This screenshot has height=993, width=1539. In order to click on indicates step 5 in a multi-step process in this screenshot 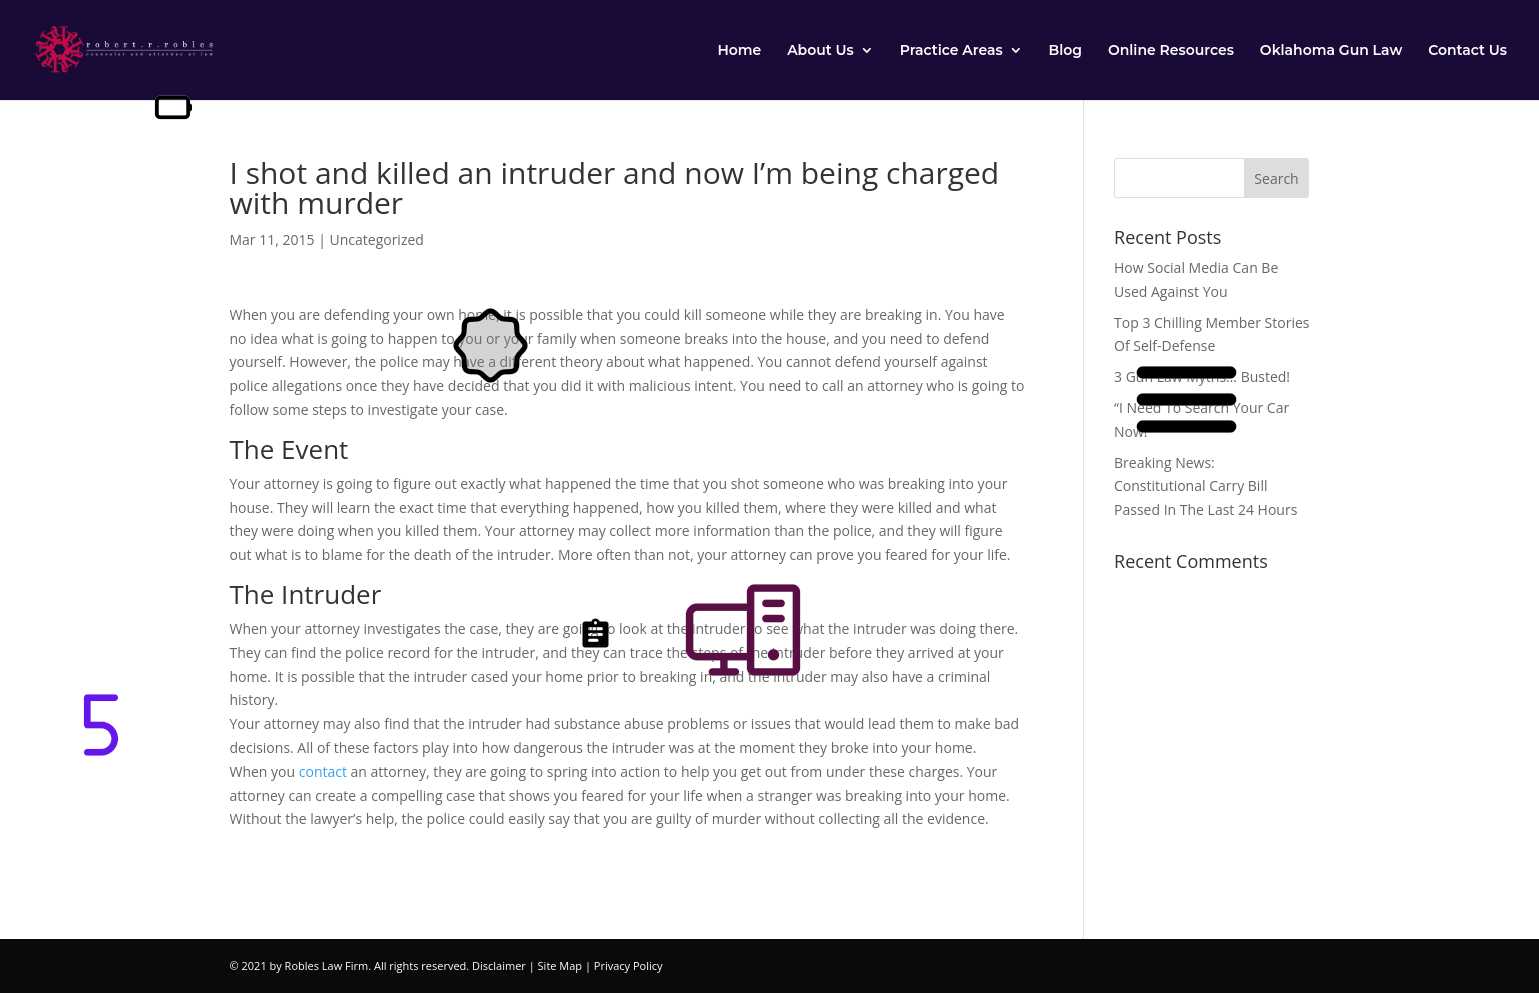, I will do `click(101, 725)`.